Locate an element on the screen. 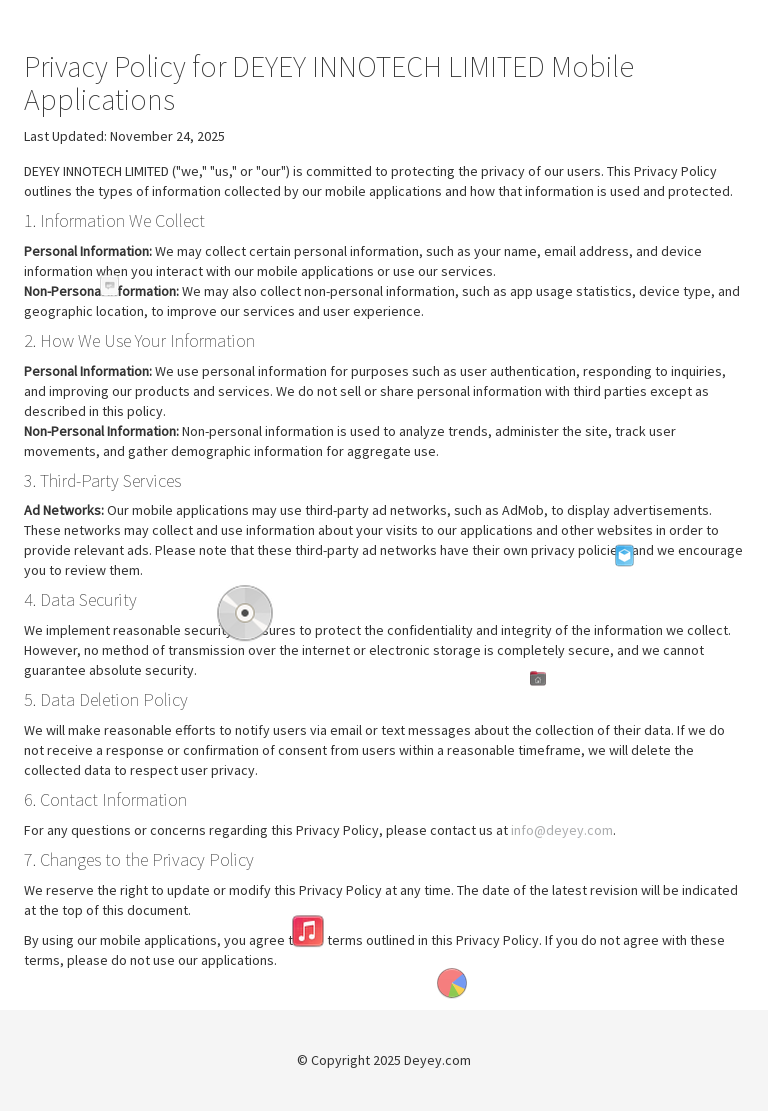  subrip subtitle file (.srt) is located at coordinates (109, 285).